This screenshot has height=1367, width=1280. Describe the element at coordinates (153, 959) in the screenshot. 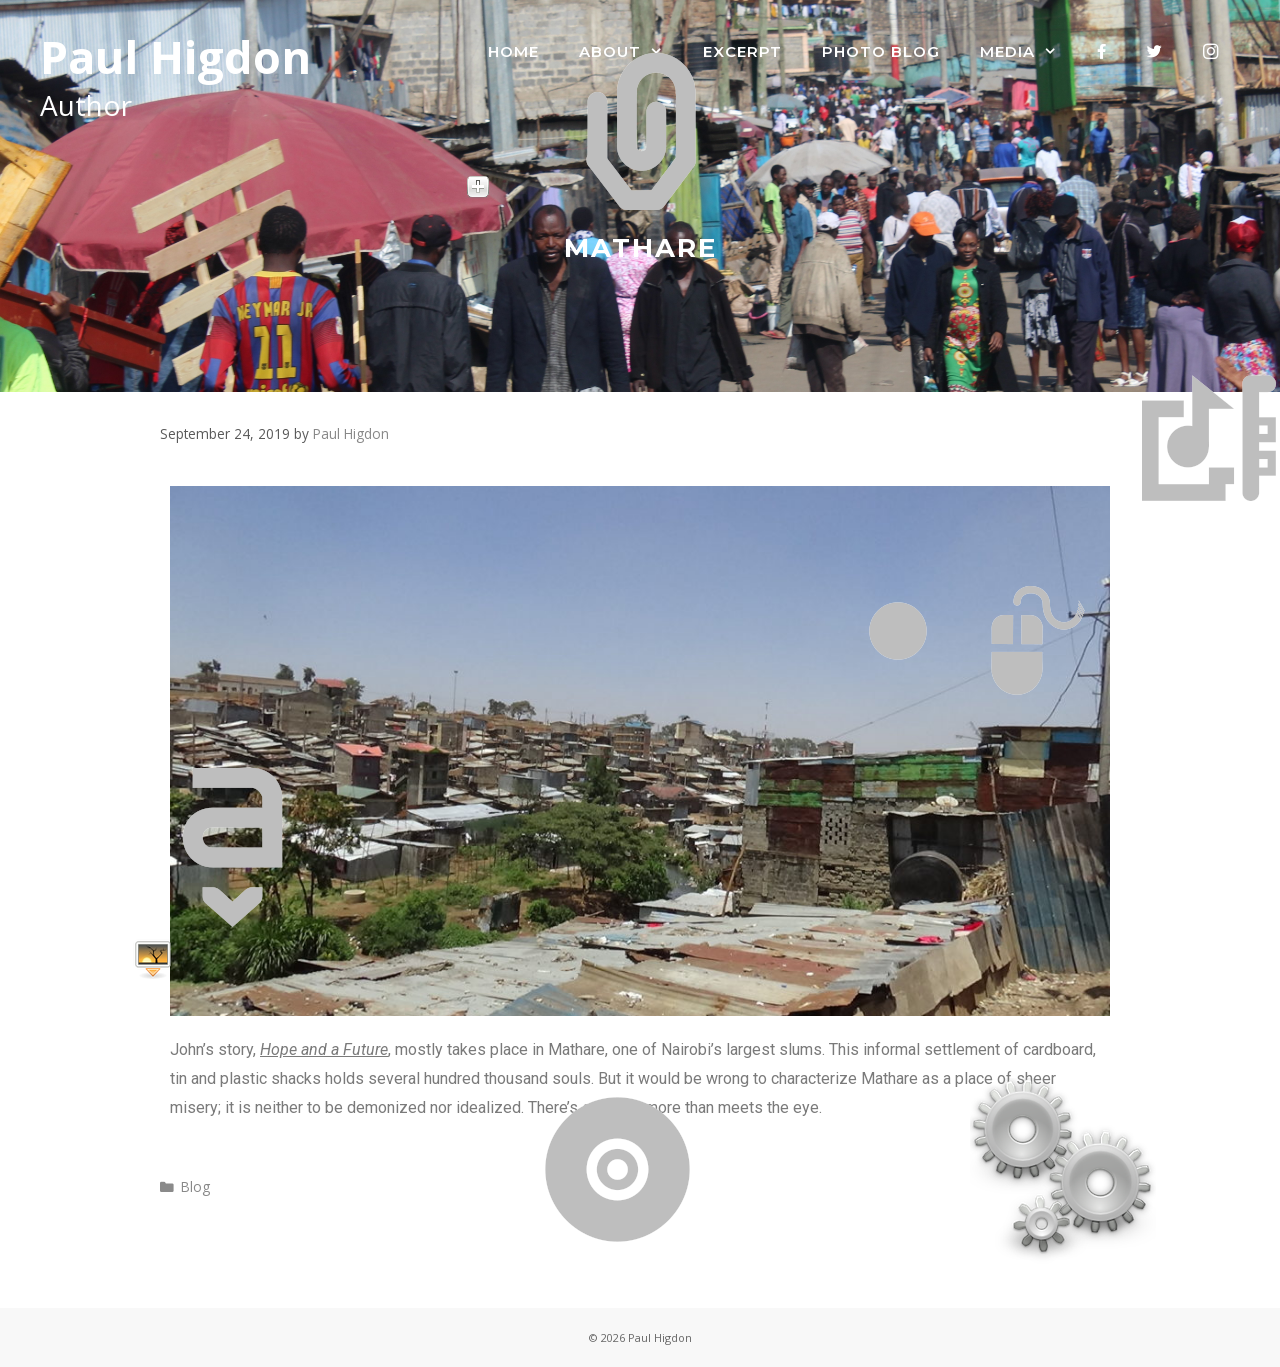

I see `insert an image into the document` at that location.